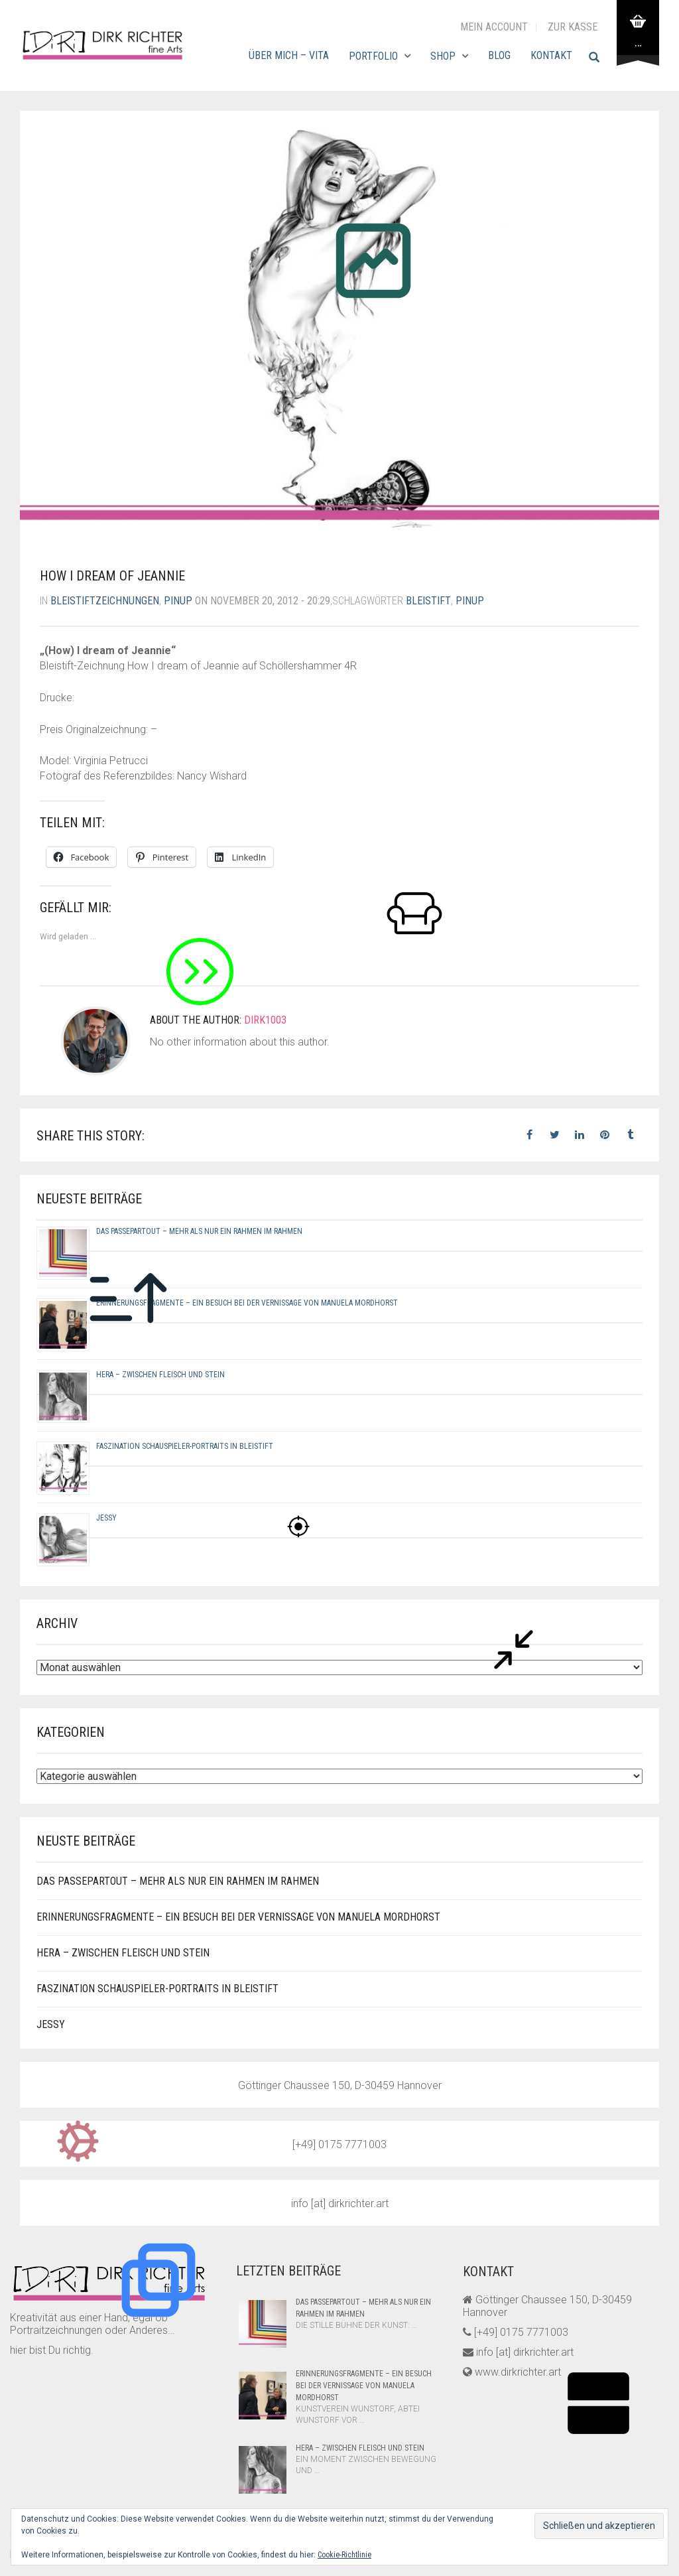  What do you see at coordinates (78, 2141) in the screenshot?
I see `access settings or preferences` at bounding box center [78, 2141].